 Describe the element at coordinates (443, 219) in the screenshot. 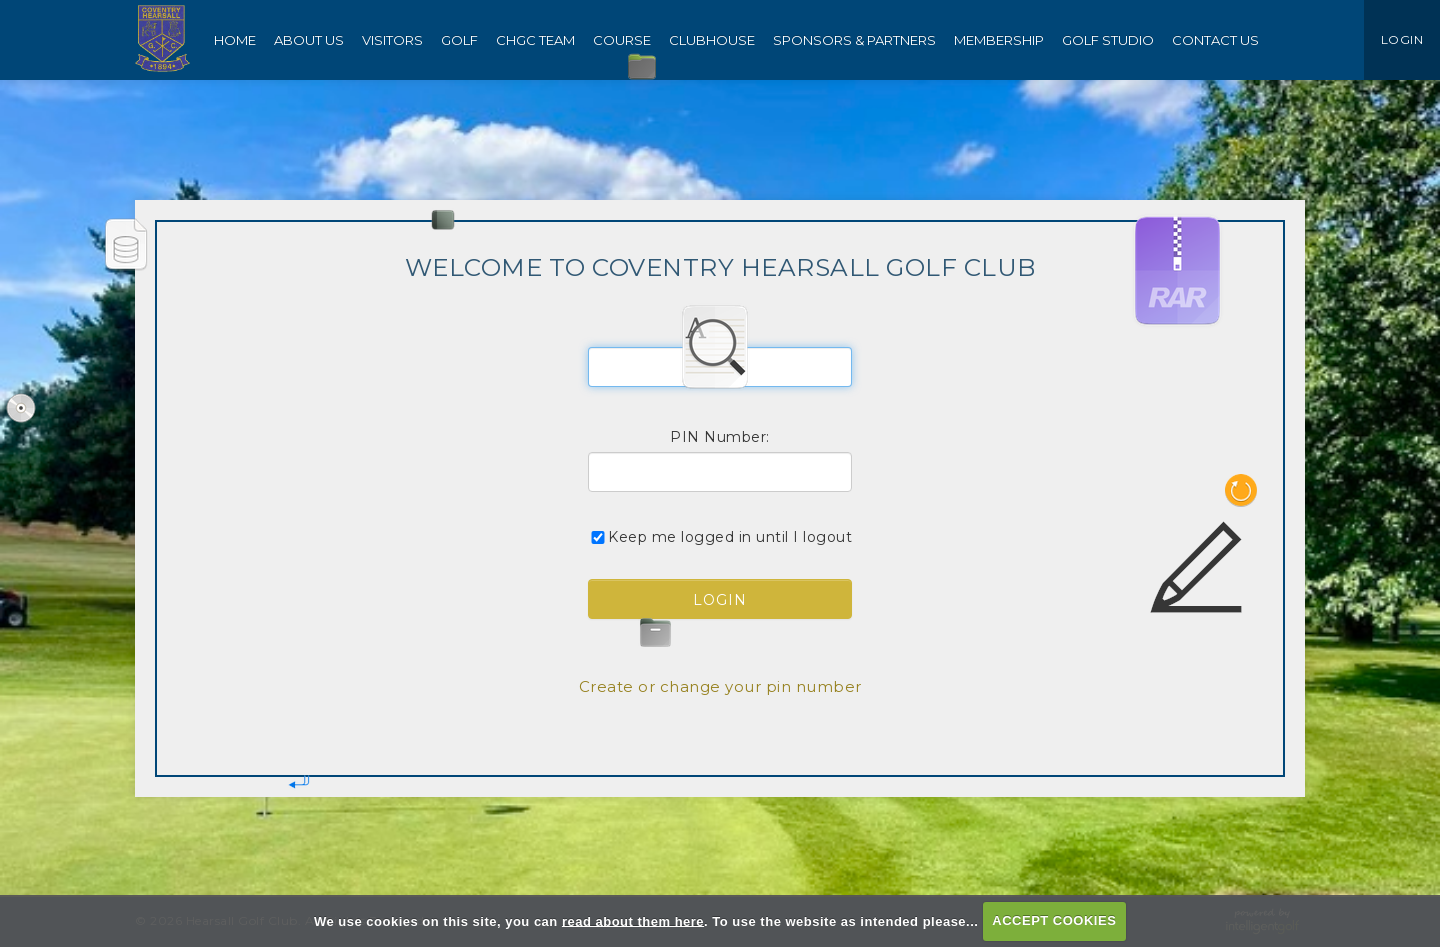

I see `access your desktop folder` at that location.